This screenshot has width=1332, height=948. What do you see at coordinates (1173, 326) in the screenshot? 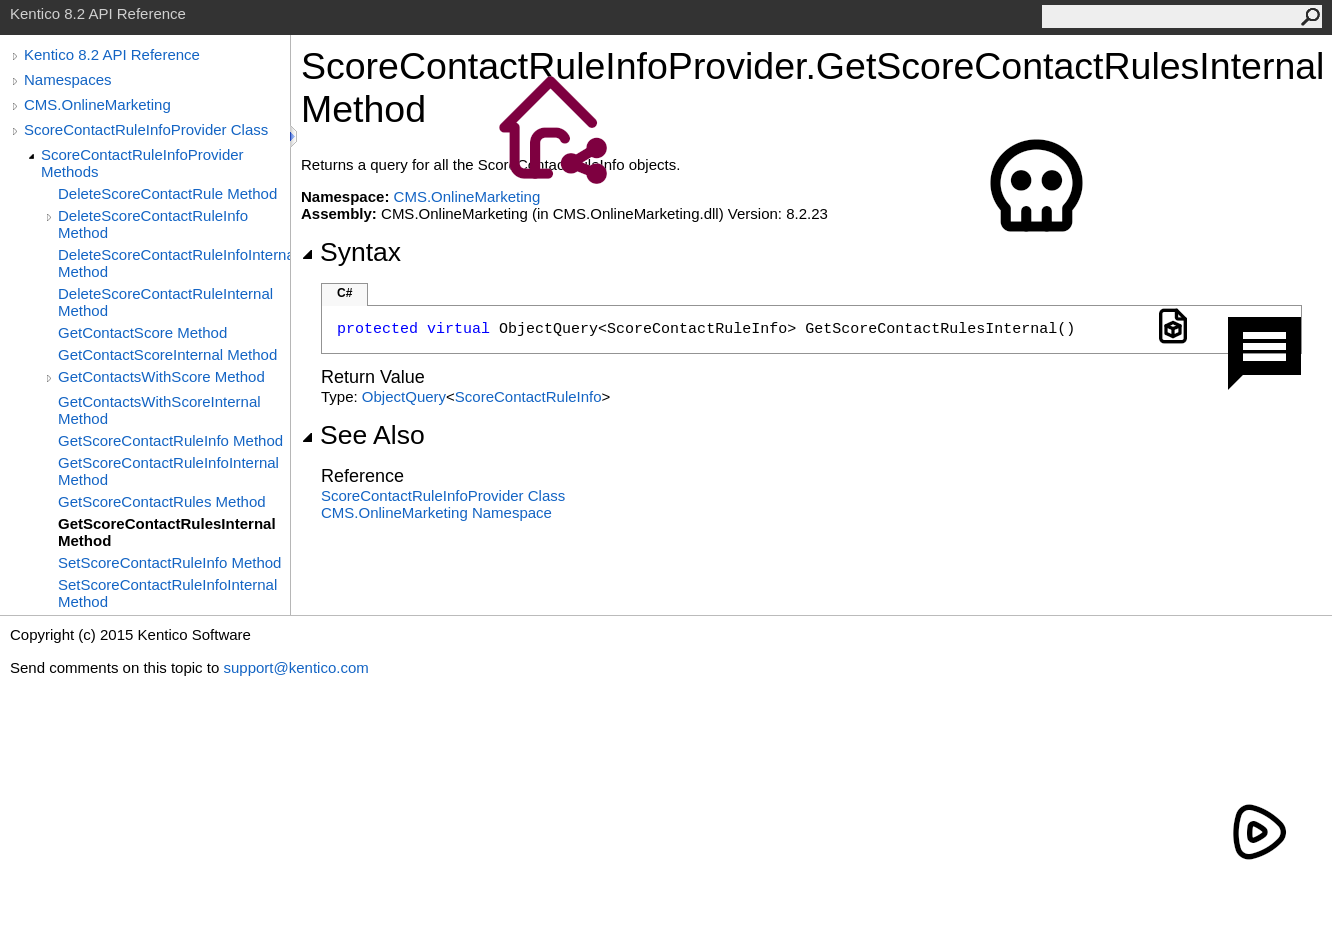
I see `open a 3d model file` at bounding box center [1173, 326].